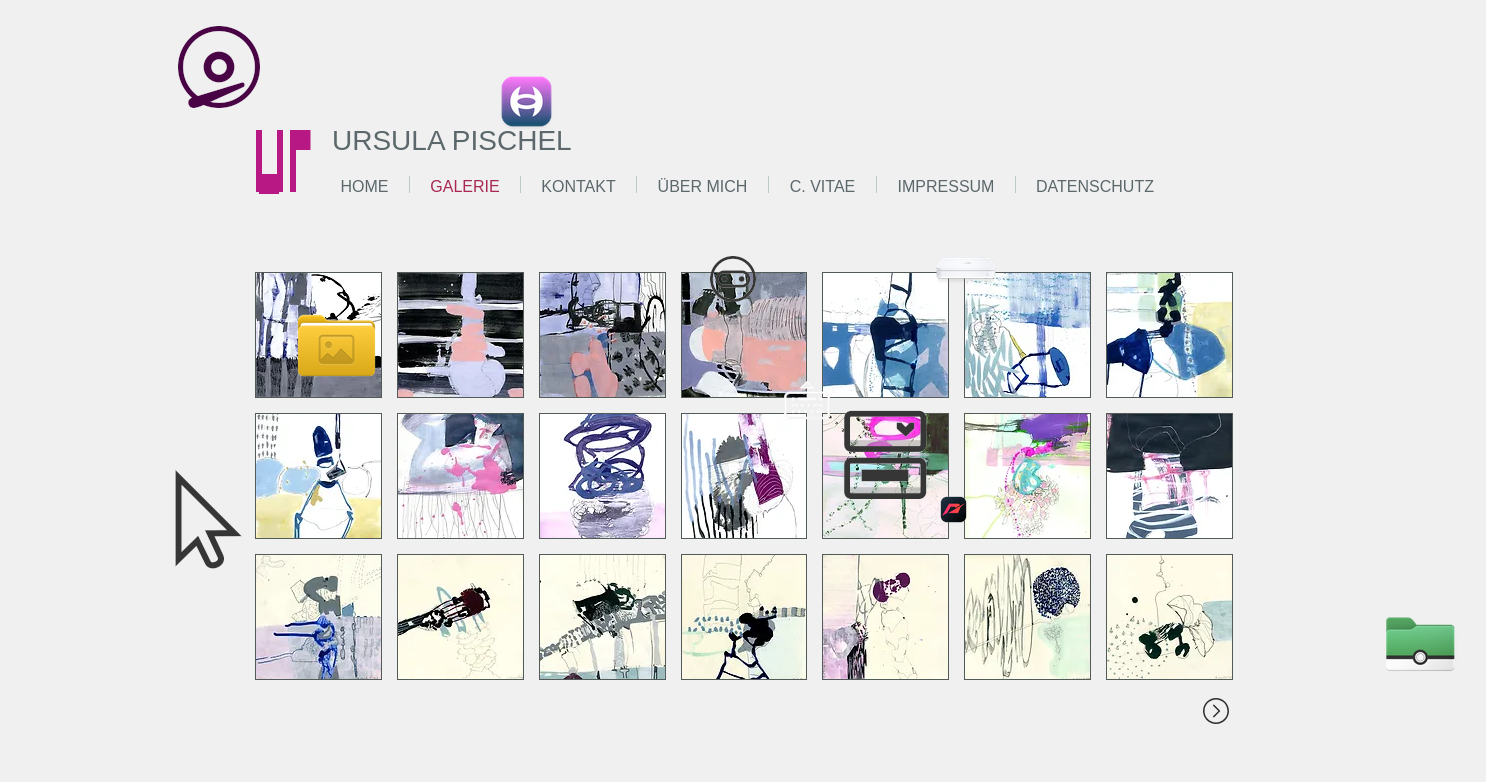  Describe the element at coordinates (336, 345) in the screenshot. I see `open your images folder` at that location.